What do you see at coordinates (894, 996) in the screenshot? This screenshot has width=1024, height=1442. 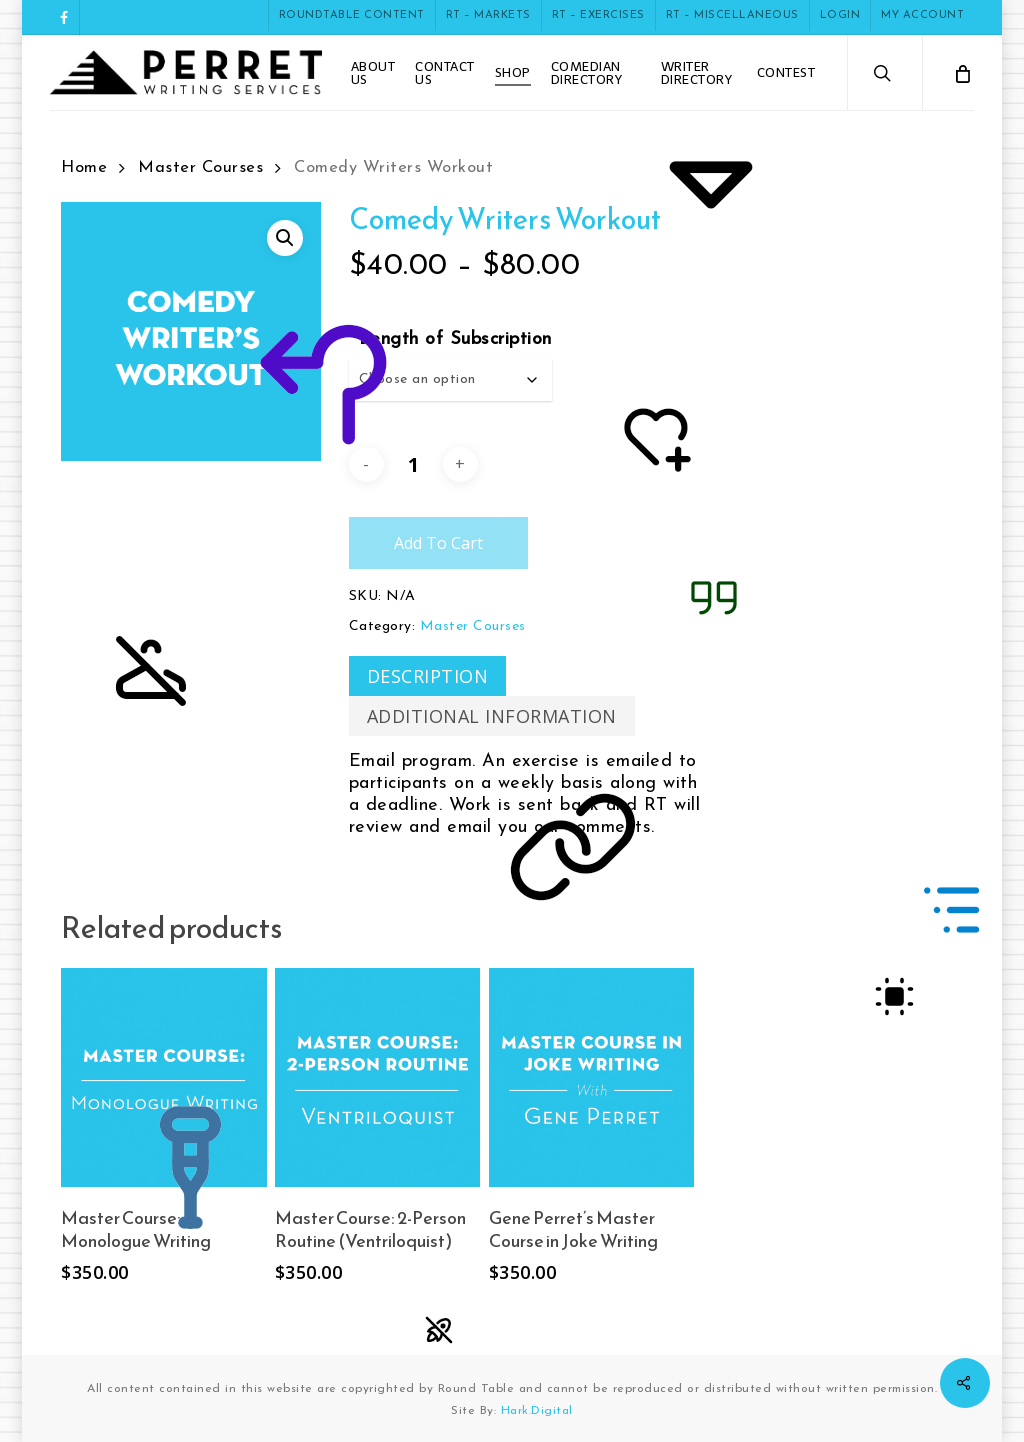 I see `select or create an artboard` at bounding box center [894, 996].